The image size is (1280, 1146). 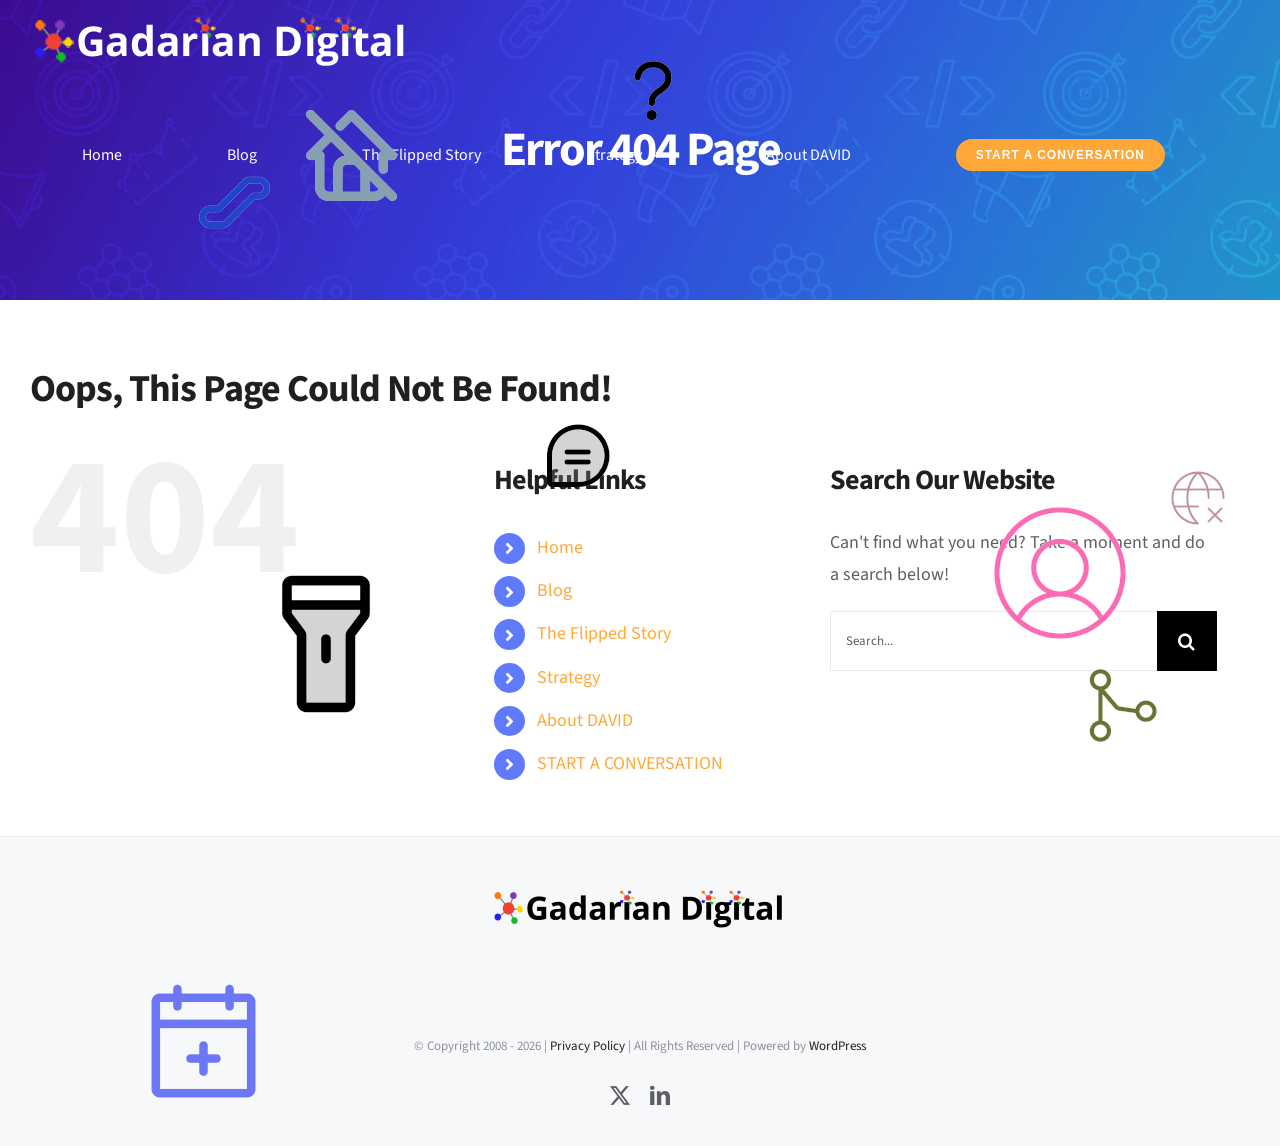 What do you see at coordinates (326, 644) in the screenshot?
I see `toggle flashlight on/off` at bounding box center [326, 644].